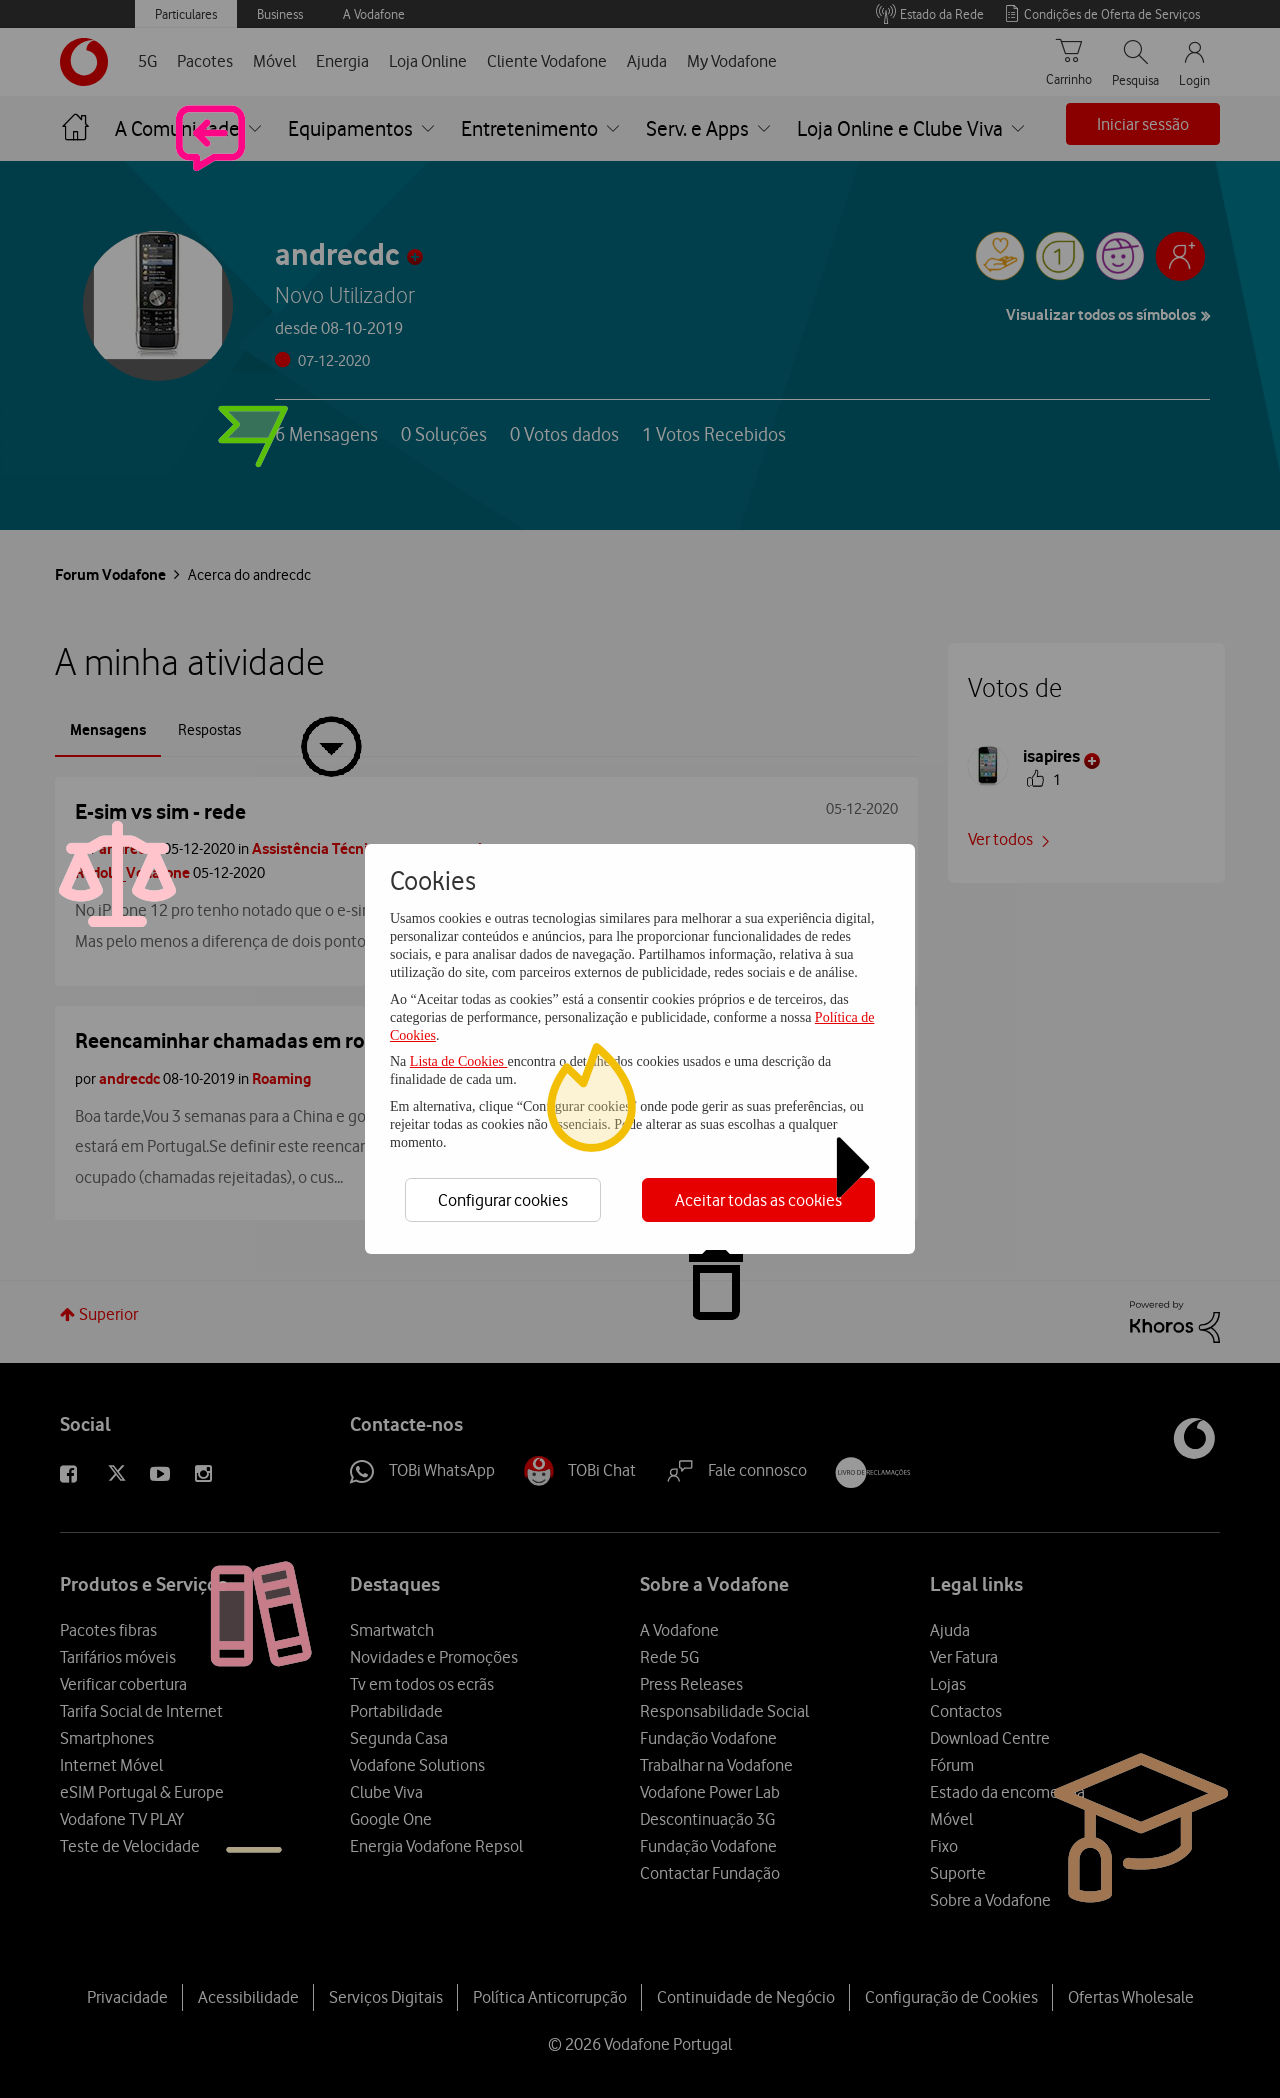 Image resolution: width=1280 pixels, height=2098 pixels. I want to click on view license or legal information, so click(117, 879).